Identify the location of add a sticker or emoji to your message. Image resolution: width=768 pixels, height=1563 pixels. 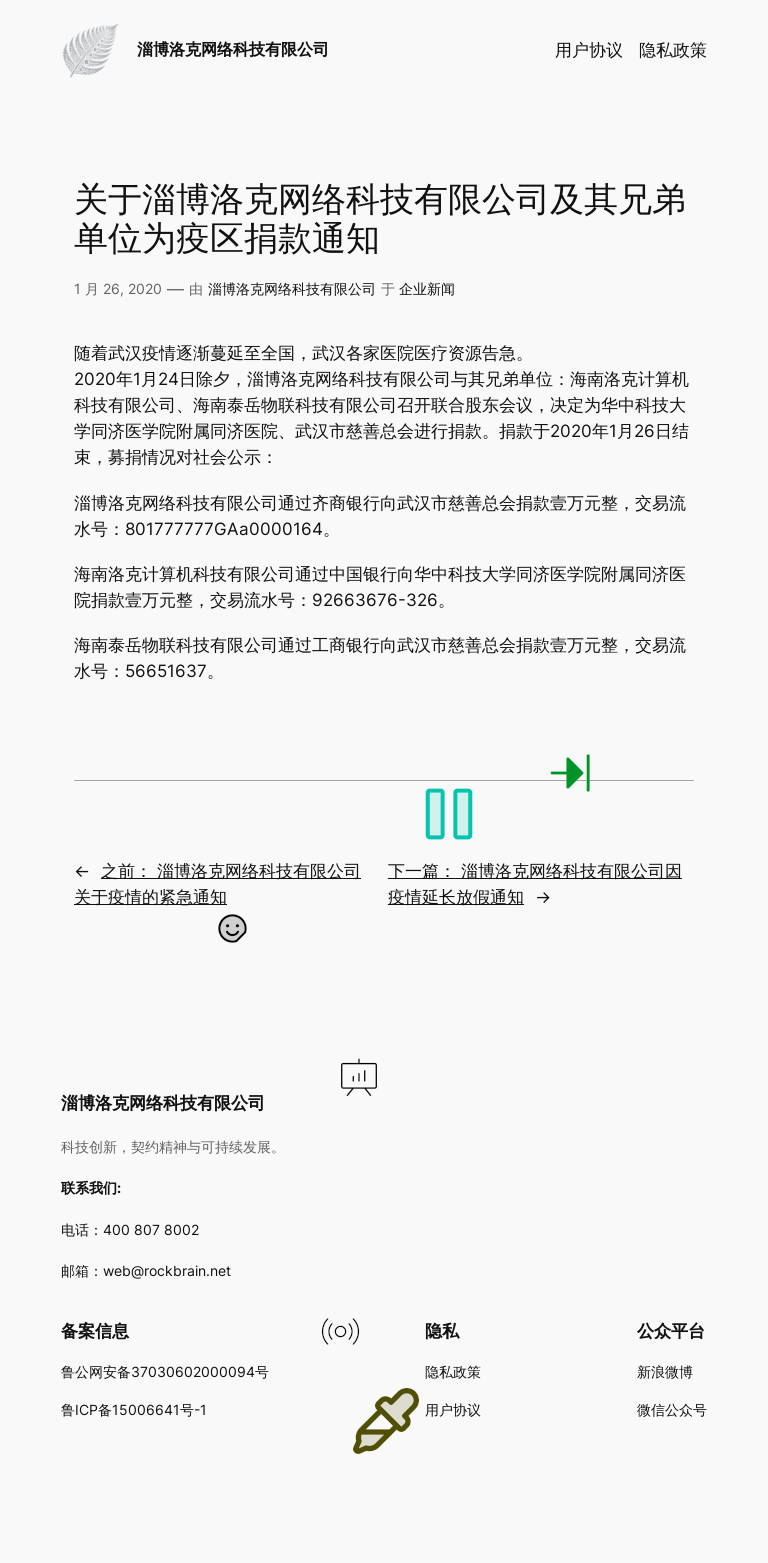
(232, 928).